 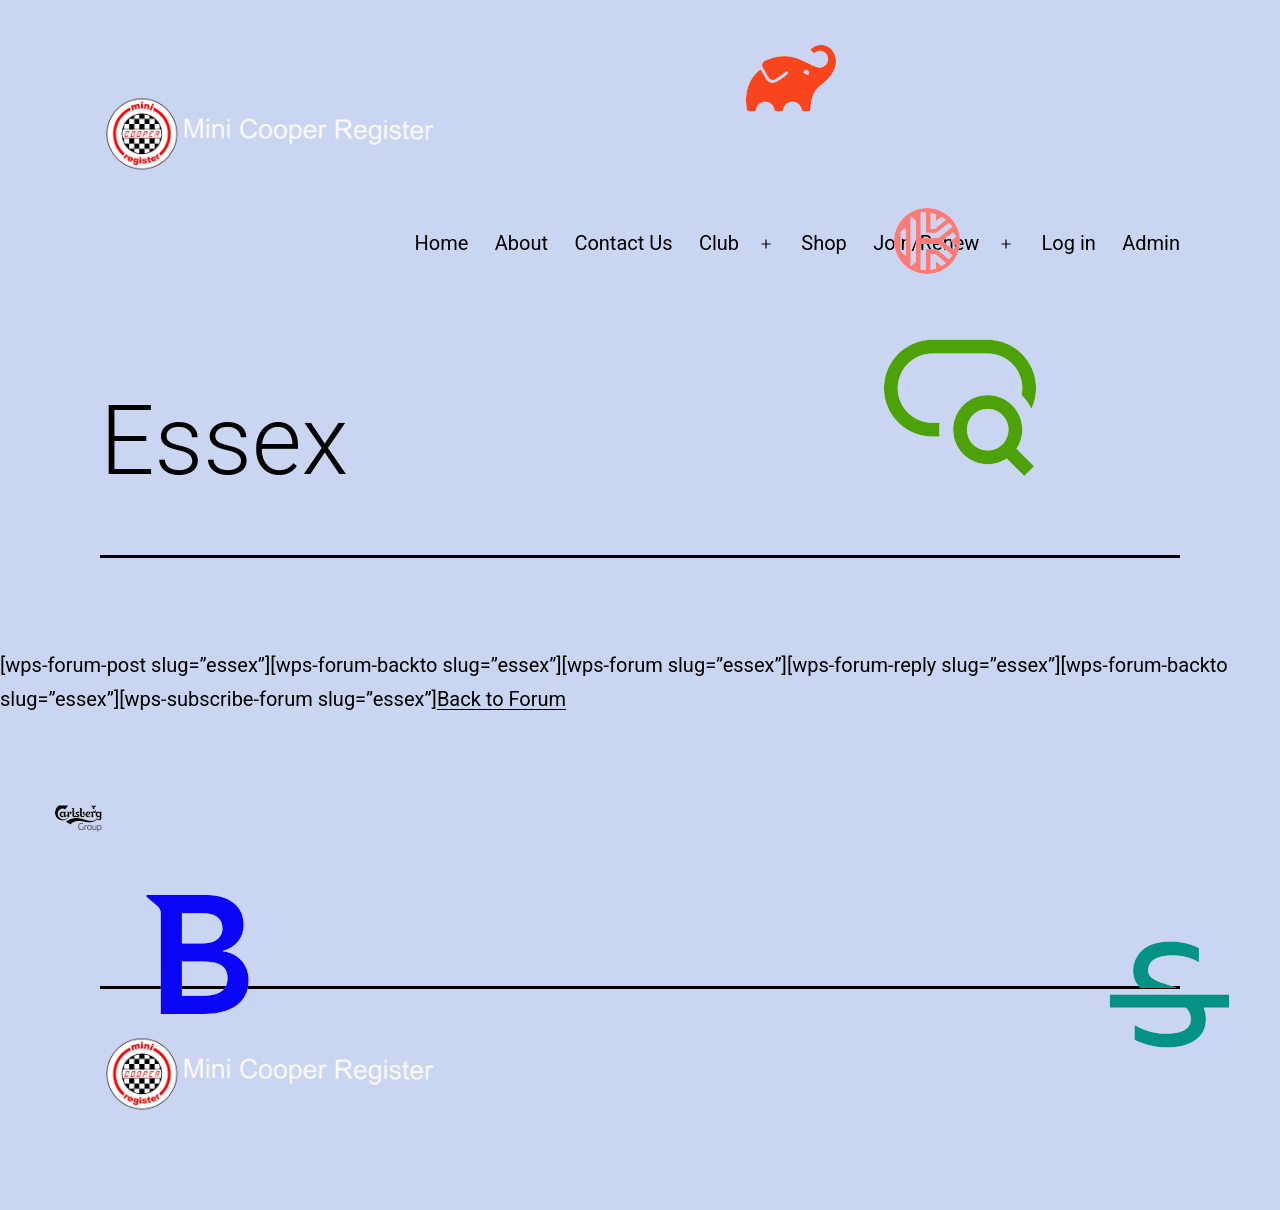 What do you see at coordinates (78, 818) in the screenshot?
I see `Carlsberg Group company logo` at bounding box center [78, 818].